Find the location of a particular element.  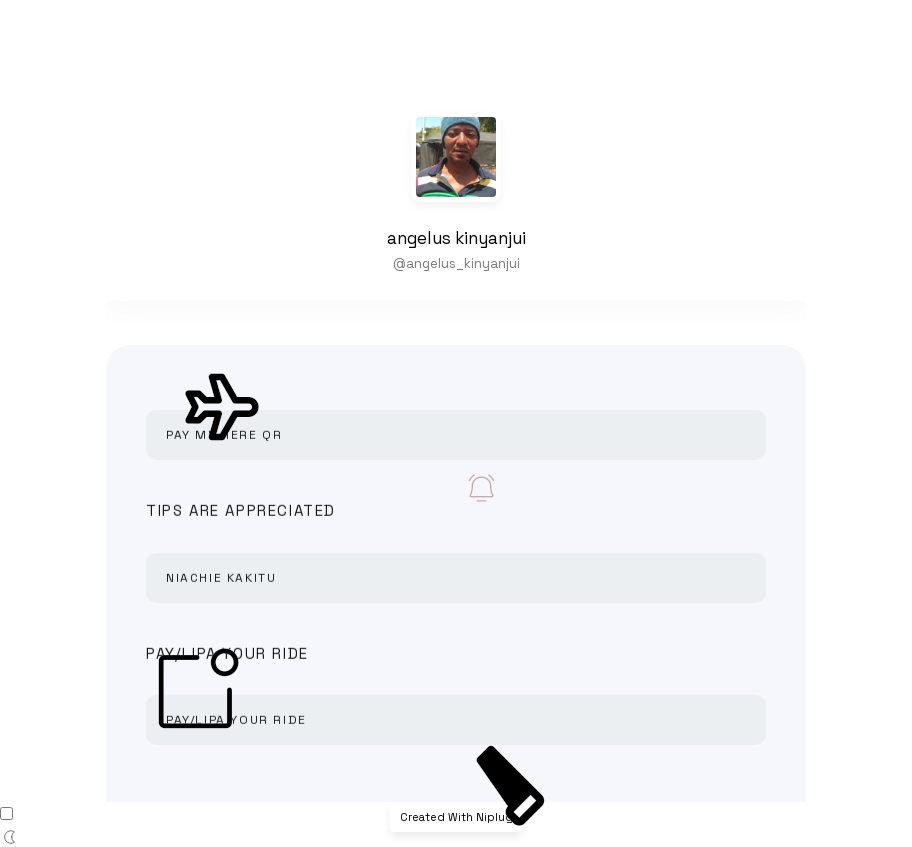

view notifications is located at coordinates (197, 690).